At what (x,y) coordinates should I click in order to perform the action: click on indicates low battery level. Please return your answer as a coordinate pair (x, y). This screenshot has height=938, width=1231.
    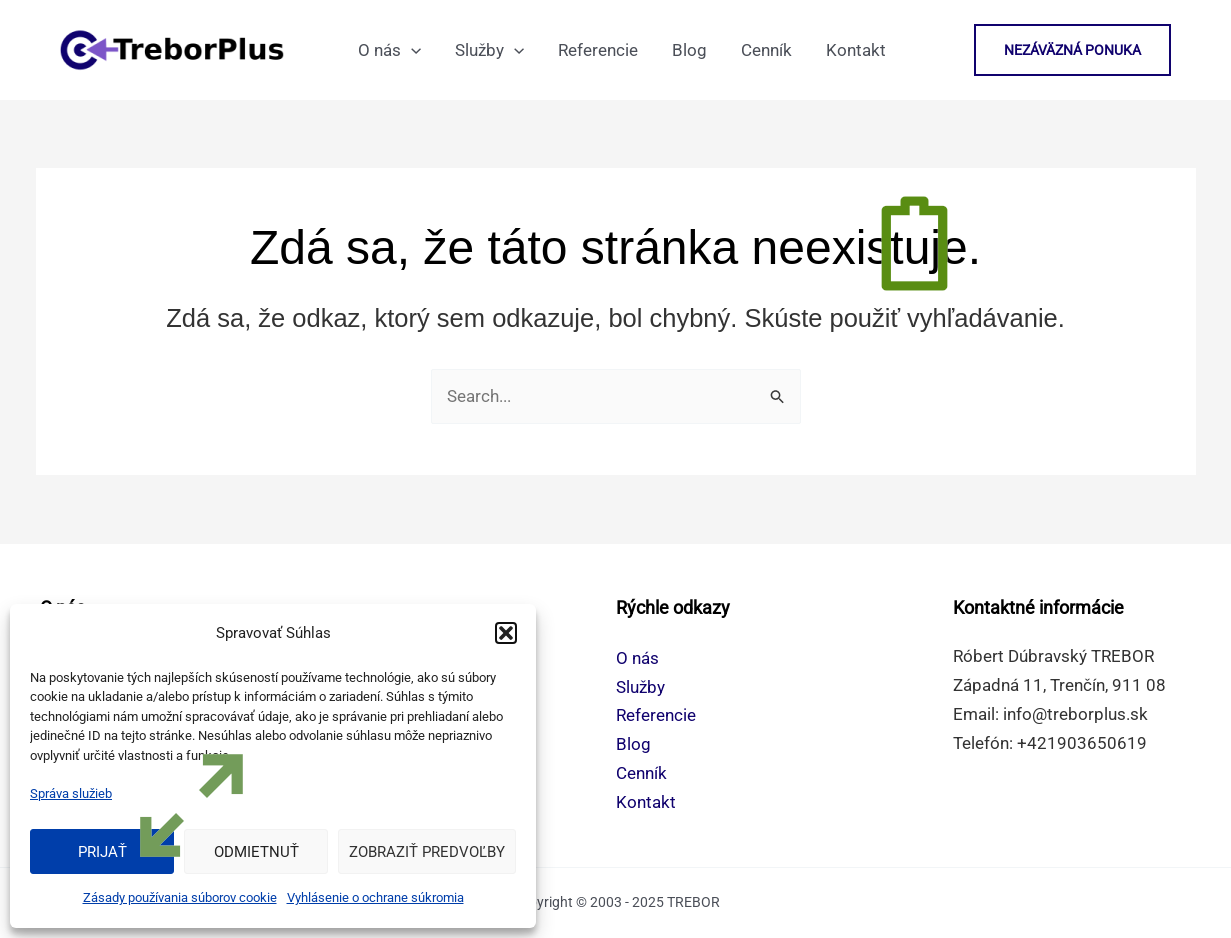
    Looking at the image, I should click on (914, 243).